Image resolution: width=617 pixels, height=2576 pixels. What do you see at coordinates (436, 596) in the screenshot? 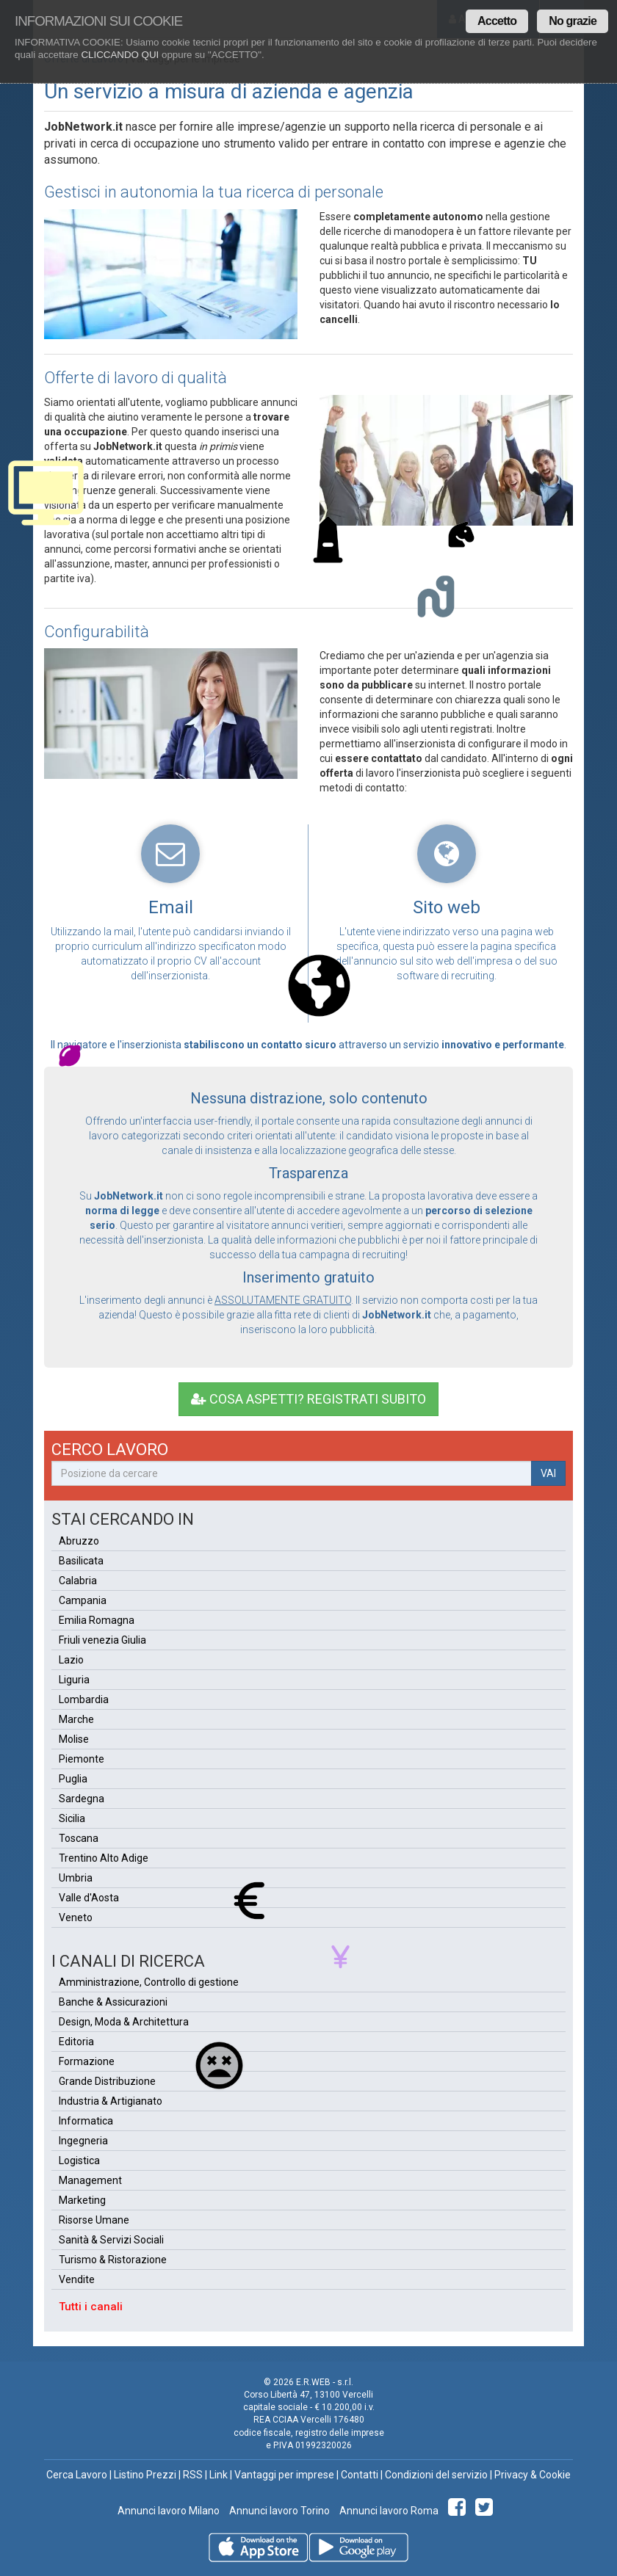
I see `indicates malware or security threat detected` at bounding box center [436, 596].